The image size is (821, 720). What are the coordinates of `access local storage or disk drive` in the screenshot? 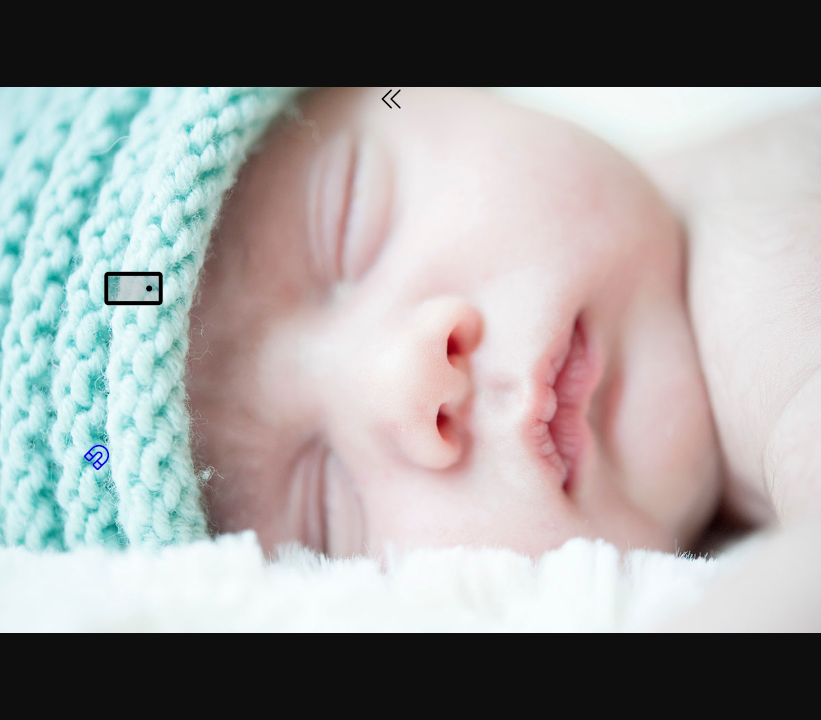 It's located at (133, 288).